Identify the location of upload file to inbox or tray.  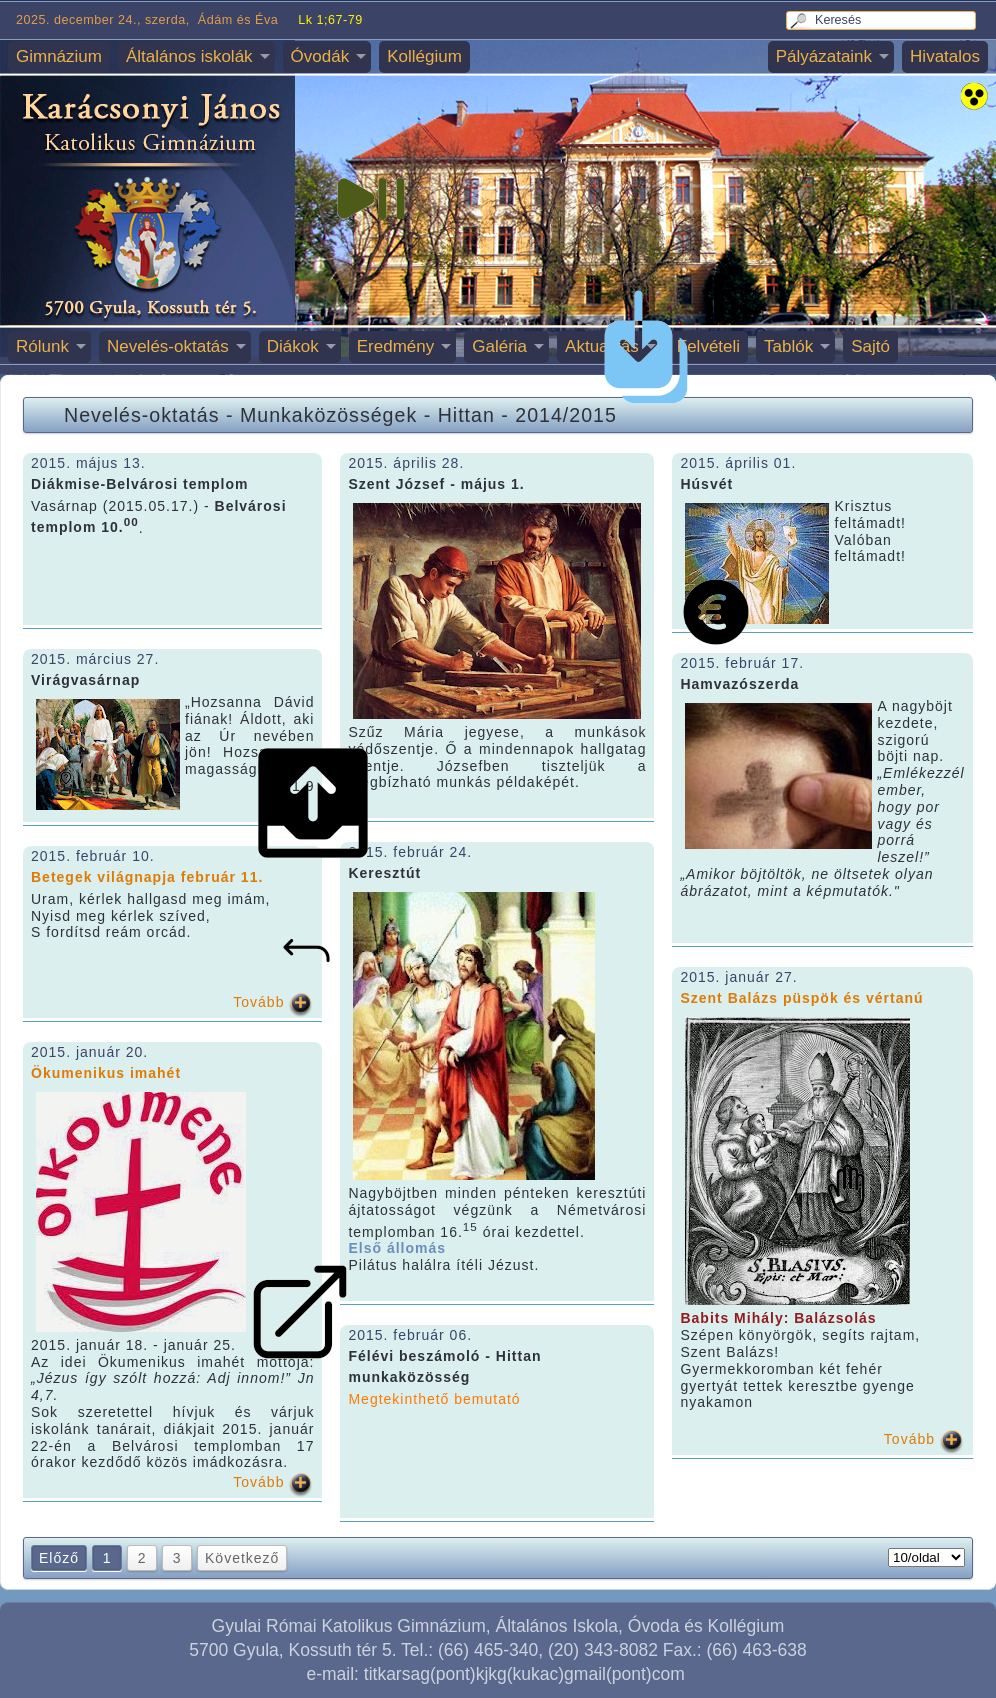
(313, 803).